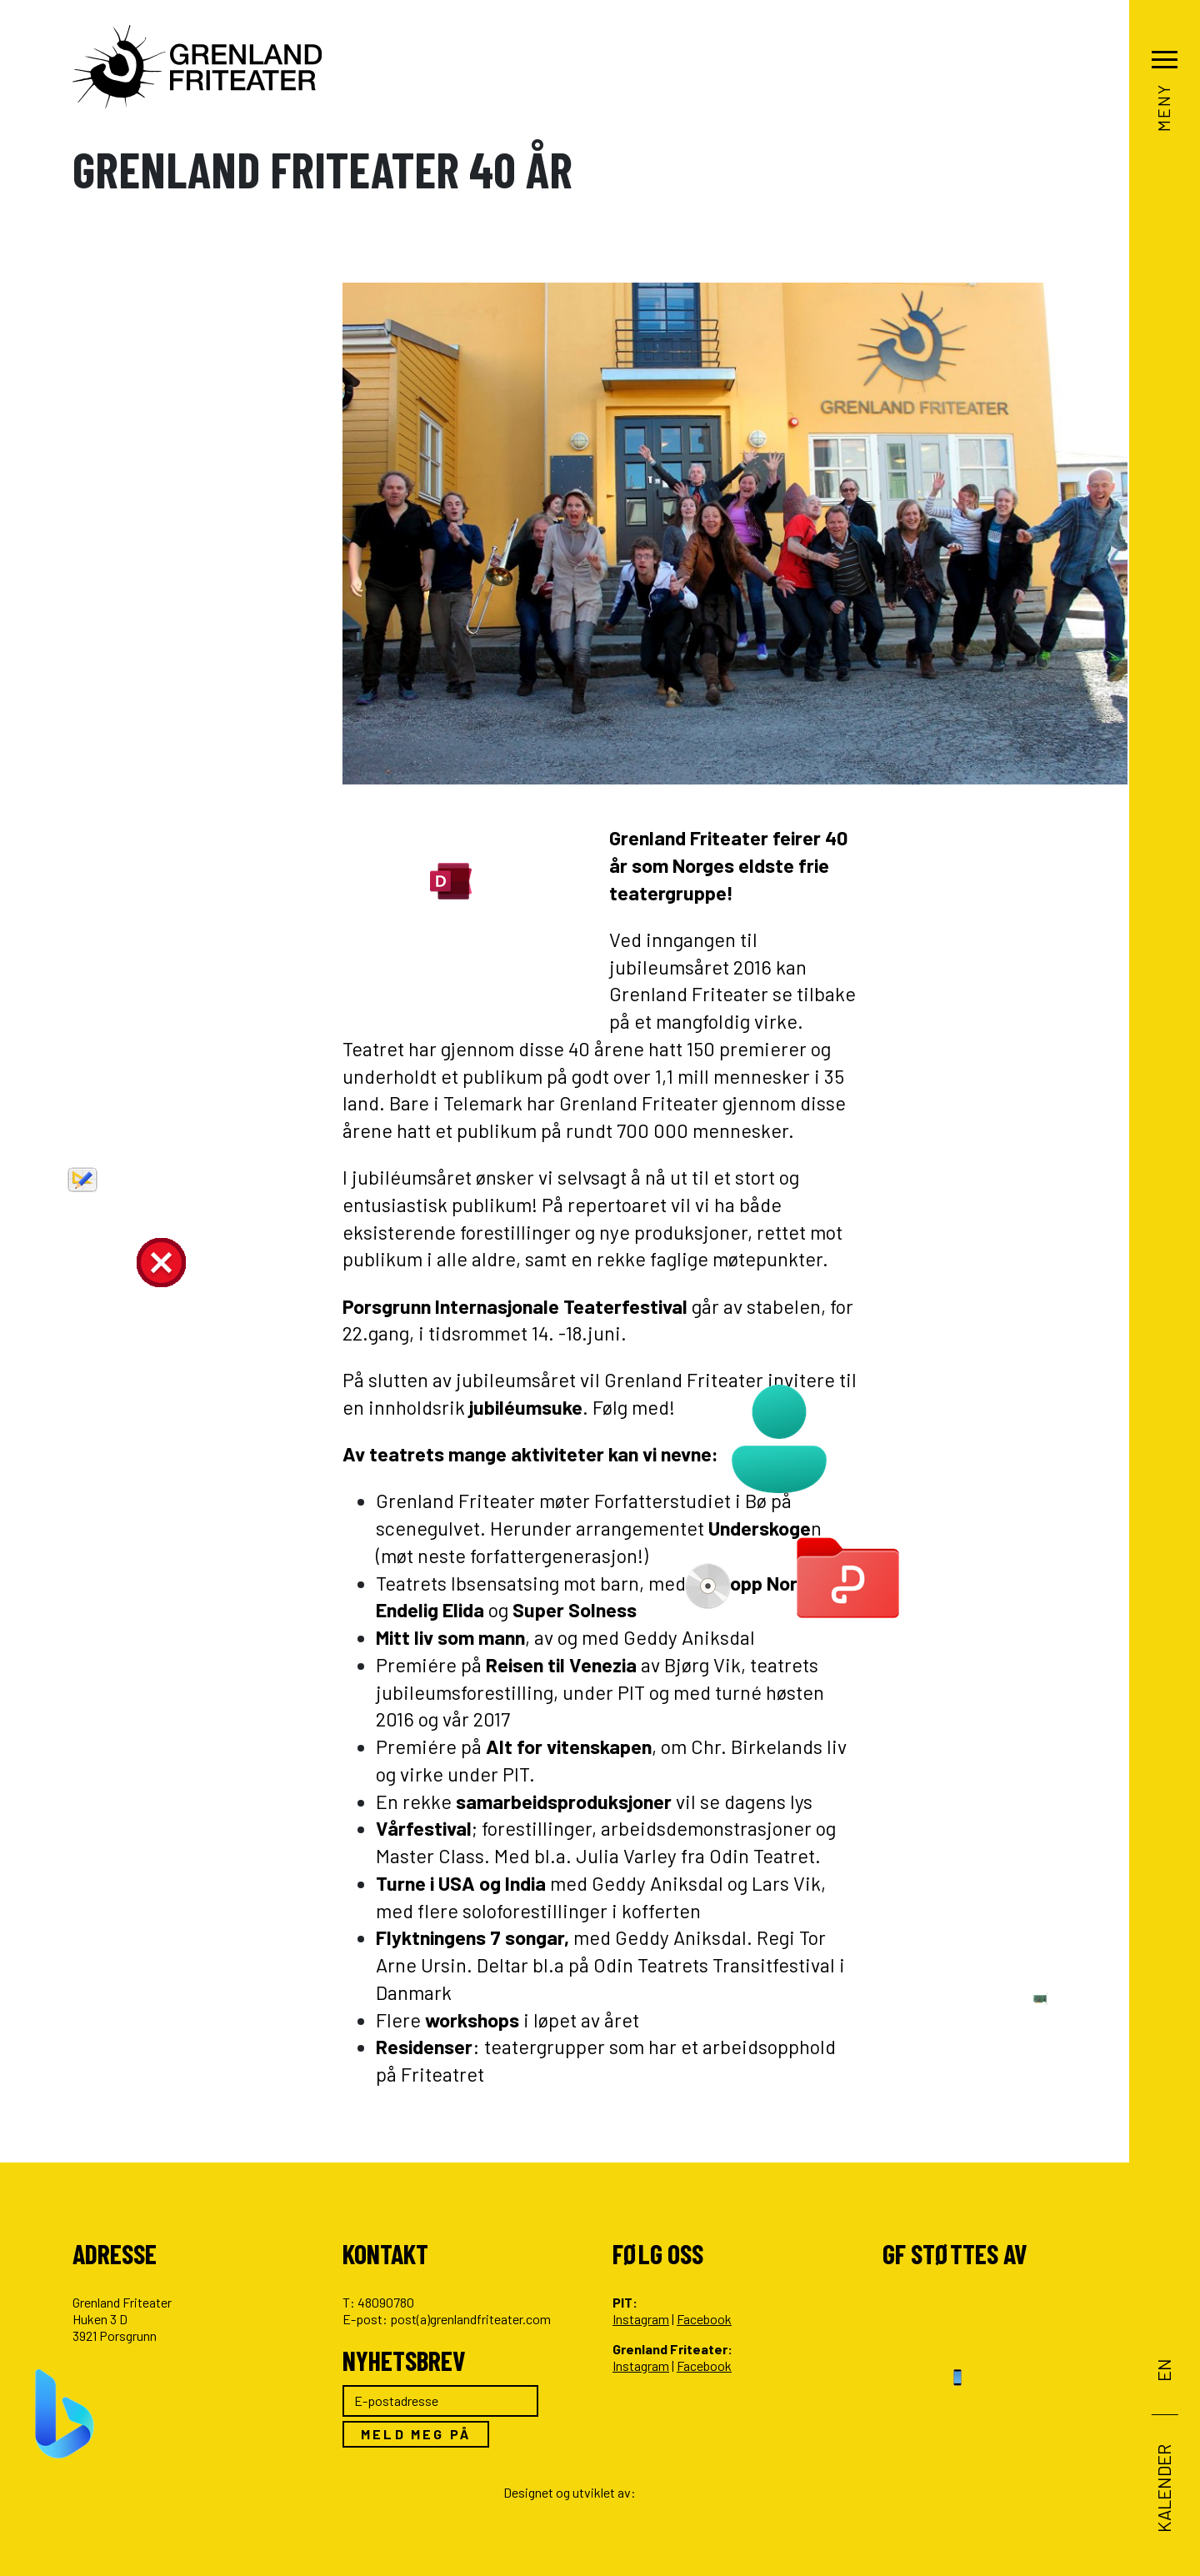 Image resolution: width=1200 pixels, height=2576 pixels. I want to click on open folder containing WPS PDF documents, so click(848, 1581).